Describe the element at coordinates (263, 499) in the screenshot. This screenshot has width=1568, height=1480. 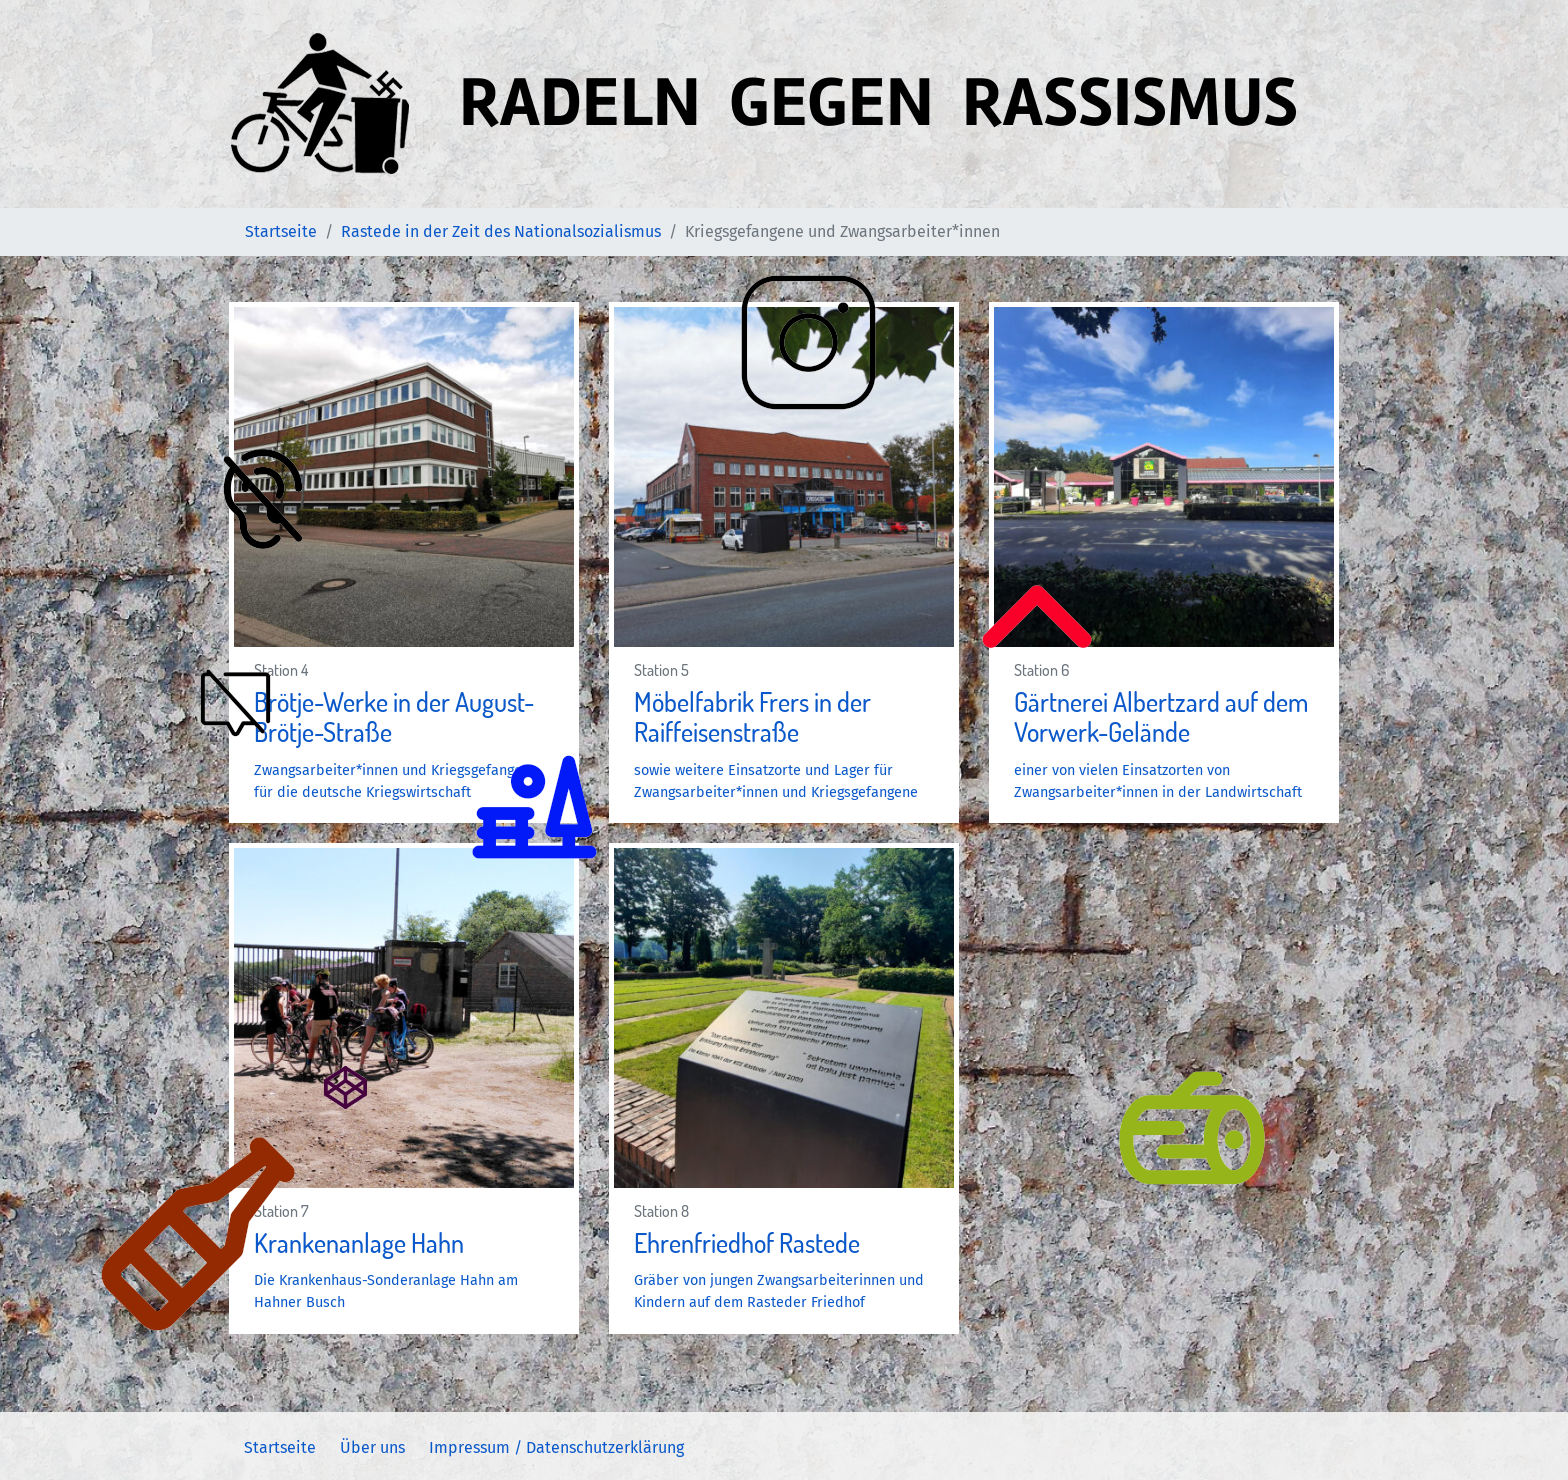
I see `indicates hearing assistance is disabled` at that location.